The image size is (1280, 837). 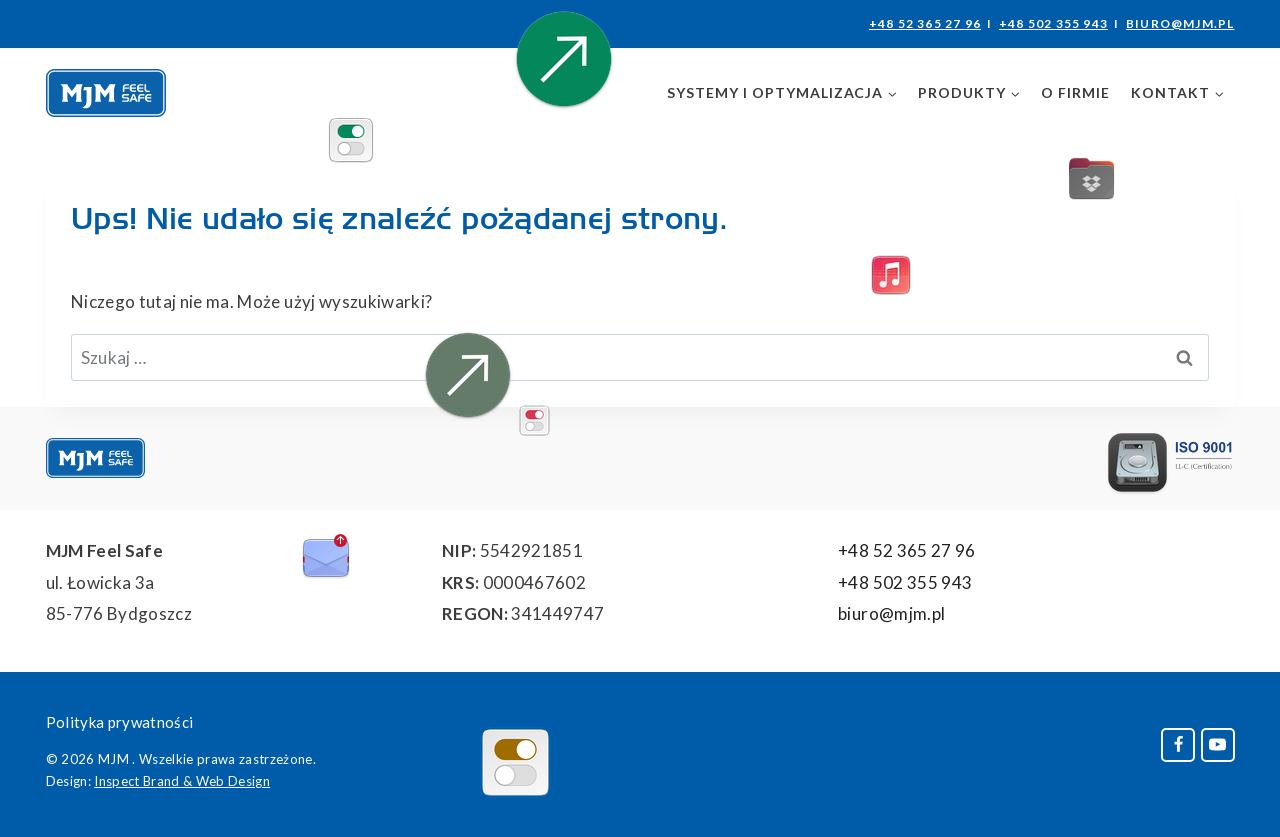 What do you see at coordinates (515, 762) in the screenshot?
I see `open gnome tweaks application` at bounding box center [515, 762].